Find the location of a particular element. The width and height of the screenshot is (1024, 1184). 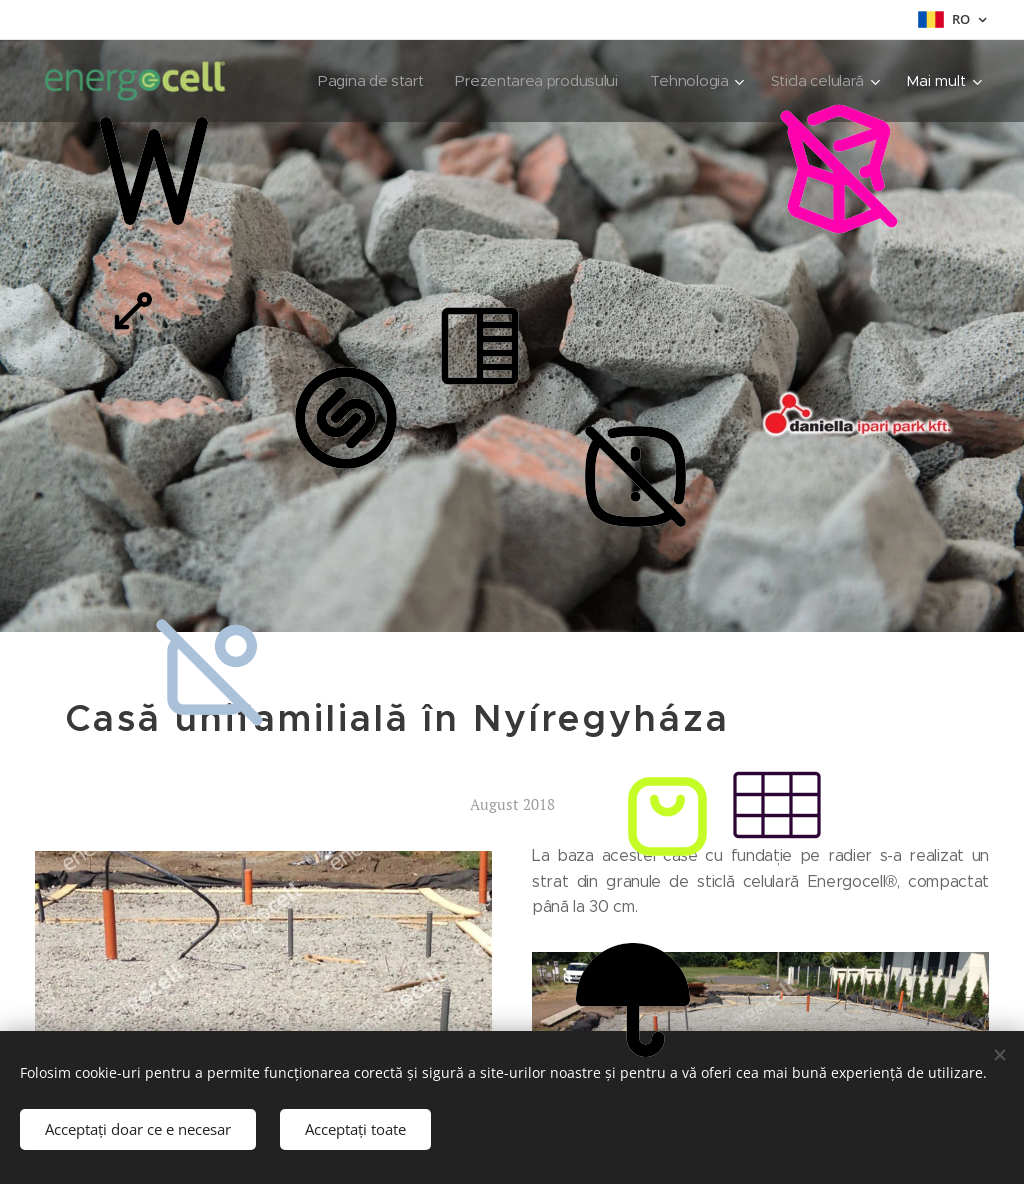

identify a song with Shazam is located at coordinates (346, 418).